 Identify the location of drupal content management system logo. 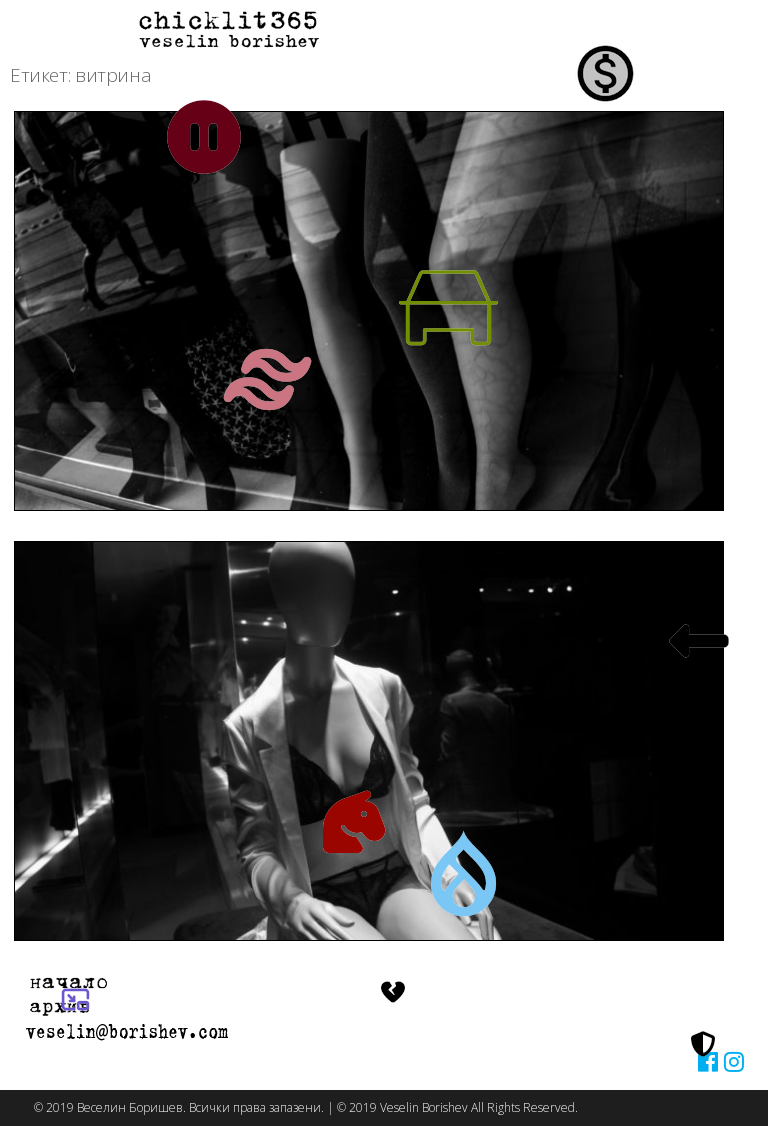
(463, 873).